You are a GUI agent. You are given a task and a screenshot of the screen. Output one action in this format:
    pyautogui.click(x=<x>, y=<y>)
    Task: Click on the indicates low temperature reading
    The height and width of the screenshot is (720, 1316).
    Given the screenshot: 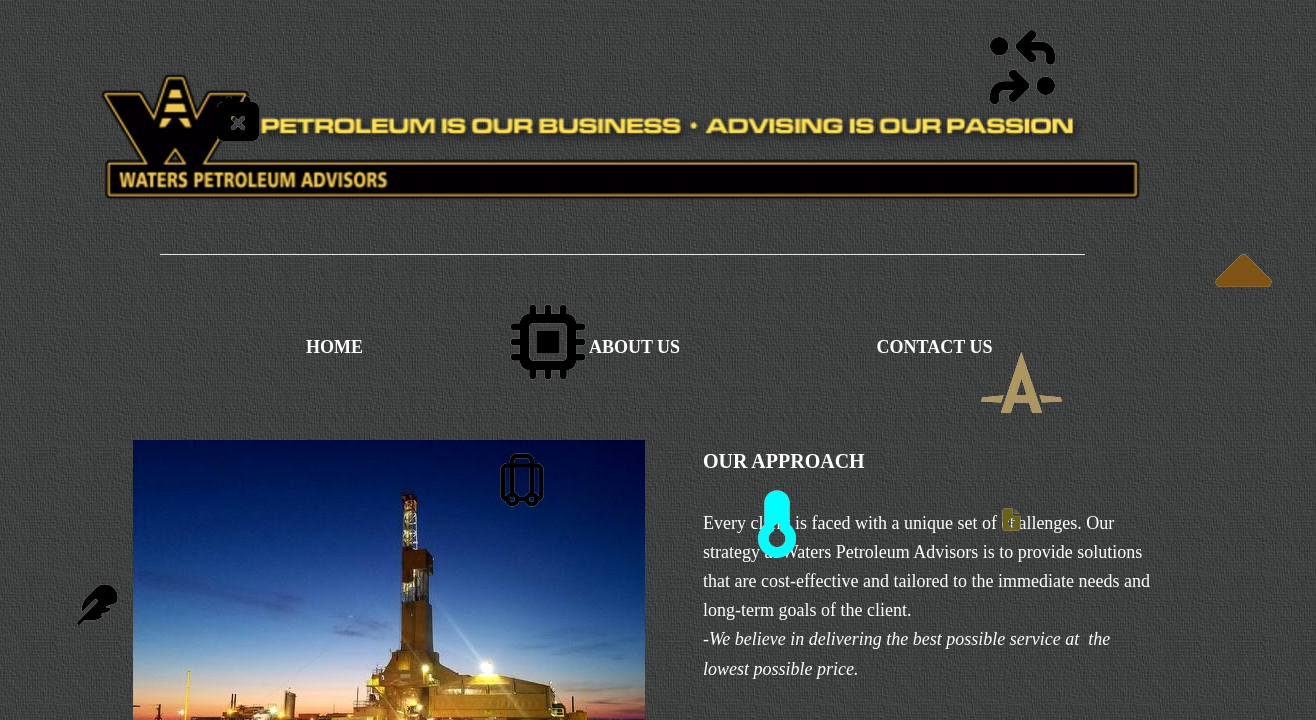 What is the action you would take?
    pyautogui.click(x=777, y=524)
    